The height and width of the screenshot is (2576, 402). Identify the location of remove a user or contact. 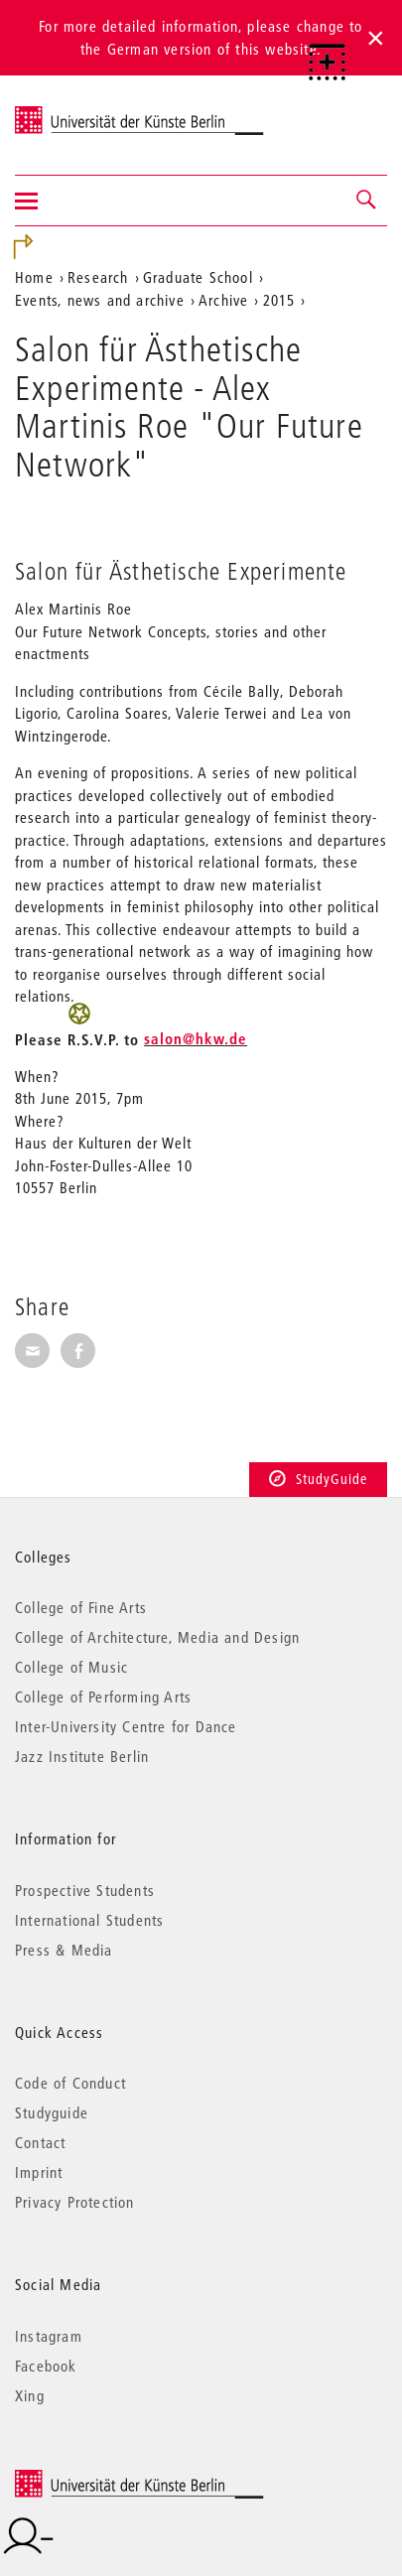
(27, 2537).